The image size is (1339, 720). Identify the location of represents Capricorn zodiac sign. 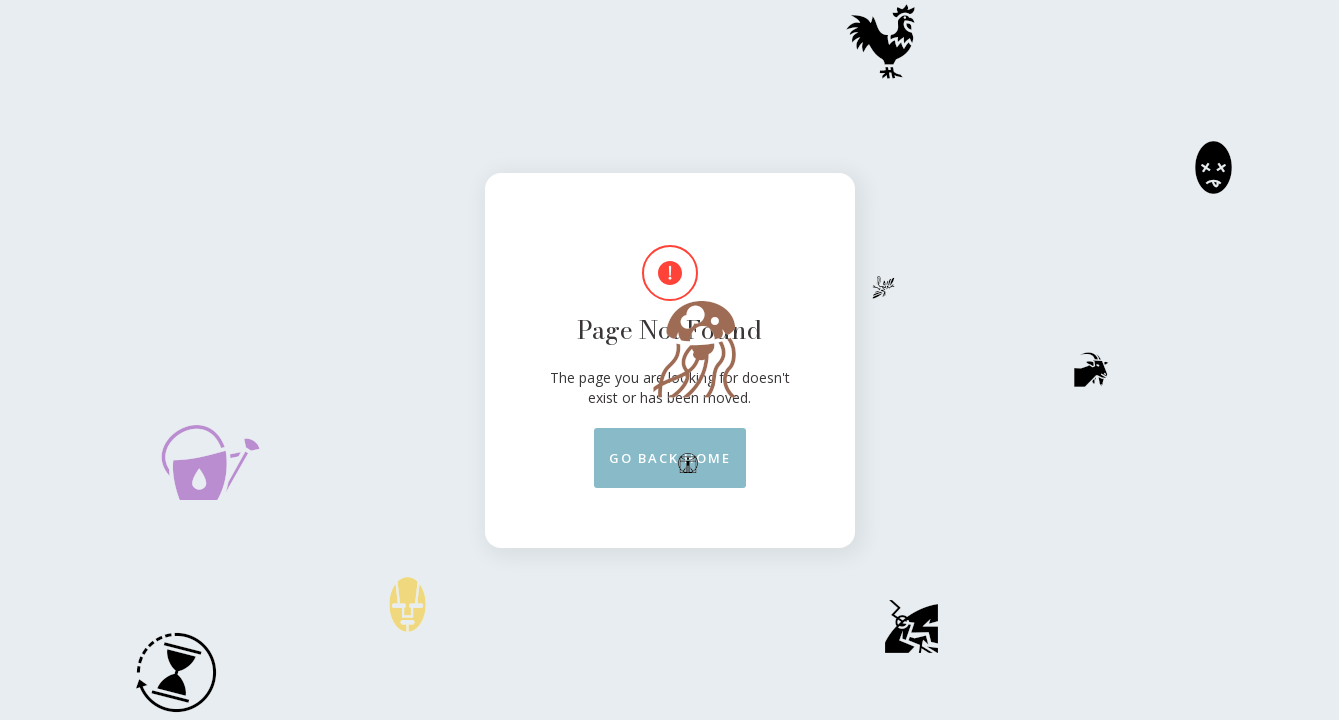
(1092, 369).